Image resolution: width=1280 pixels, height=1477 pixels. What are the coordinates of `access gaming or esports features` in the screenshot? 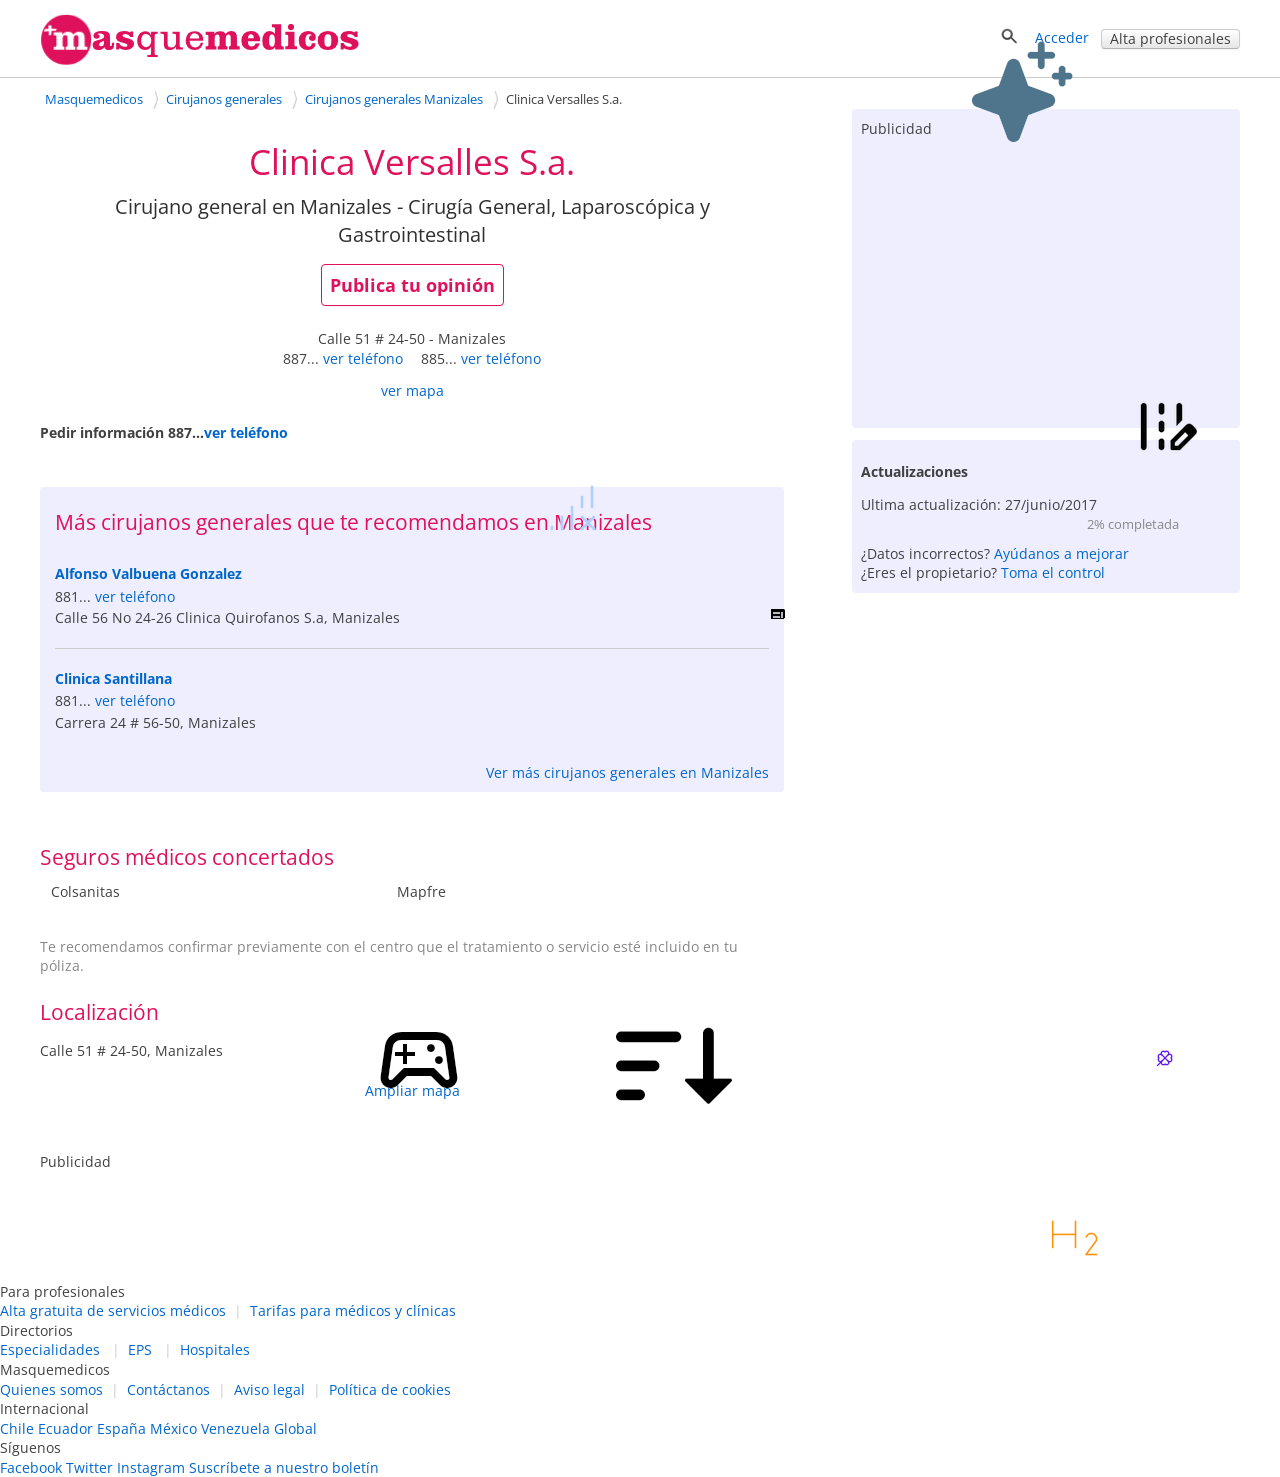 It's located at (419, 1060).